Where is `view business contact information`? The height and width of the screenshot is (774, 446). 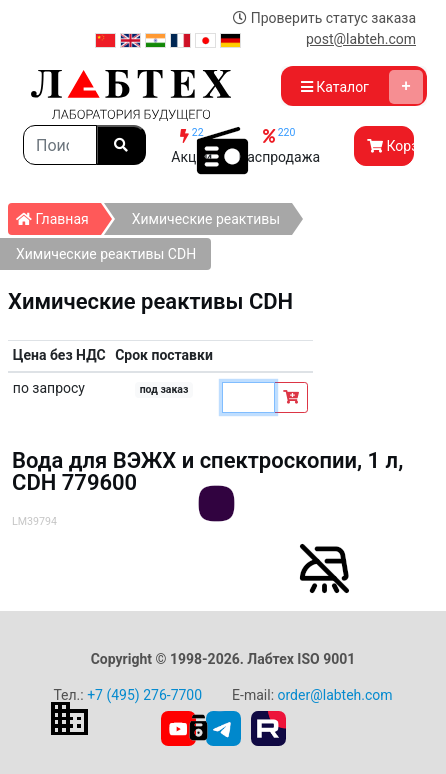
view business contact information is located at coordinates (69, 718).